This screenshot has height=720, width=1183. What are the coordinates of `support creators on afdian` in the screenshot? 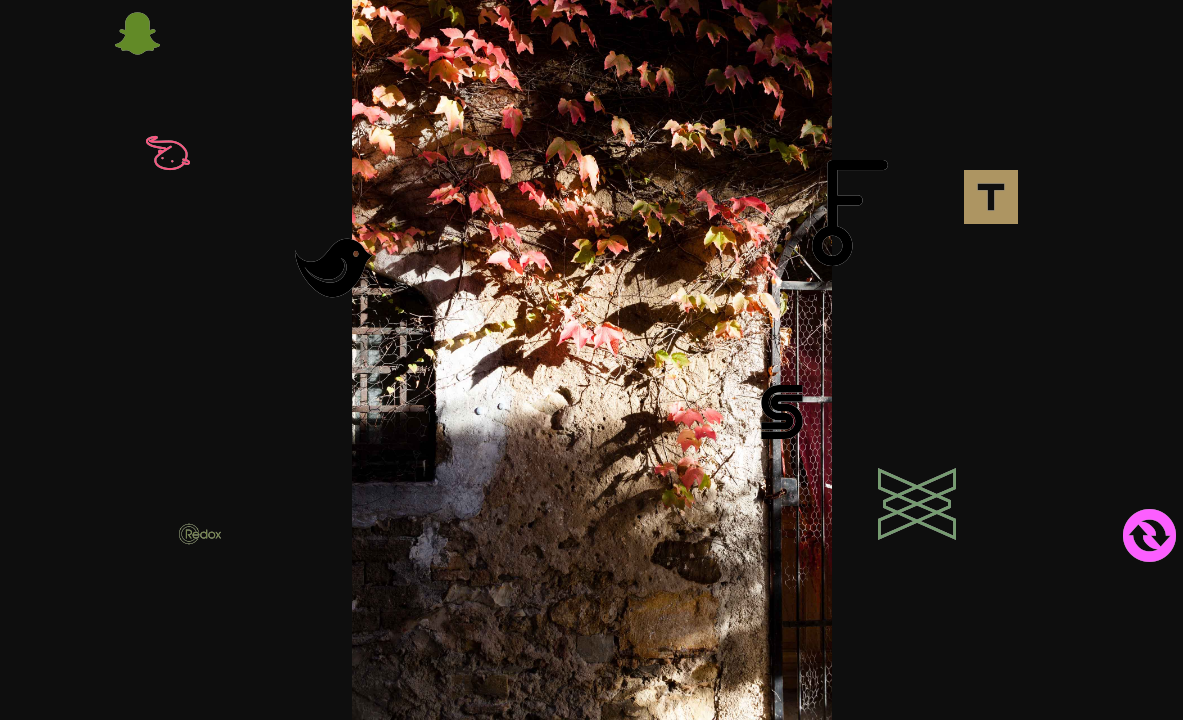 It's located at (168, 153).